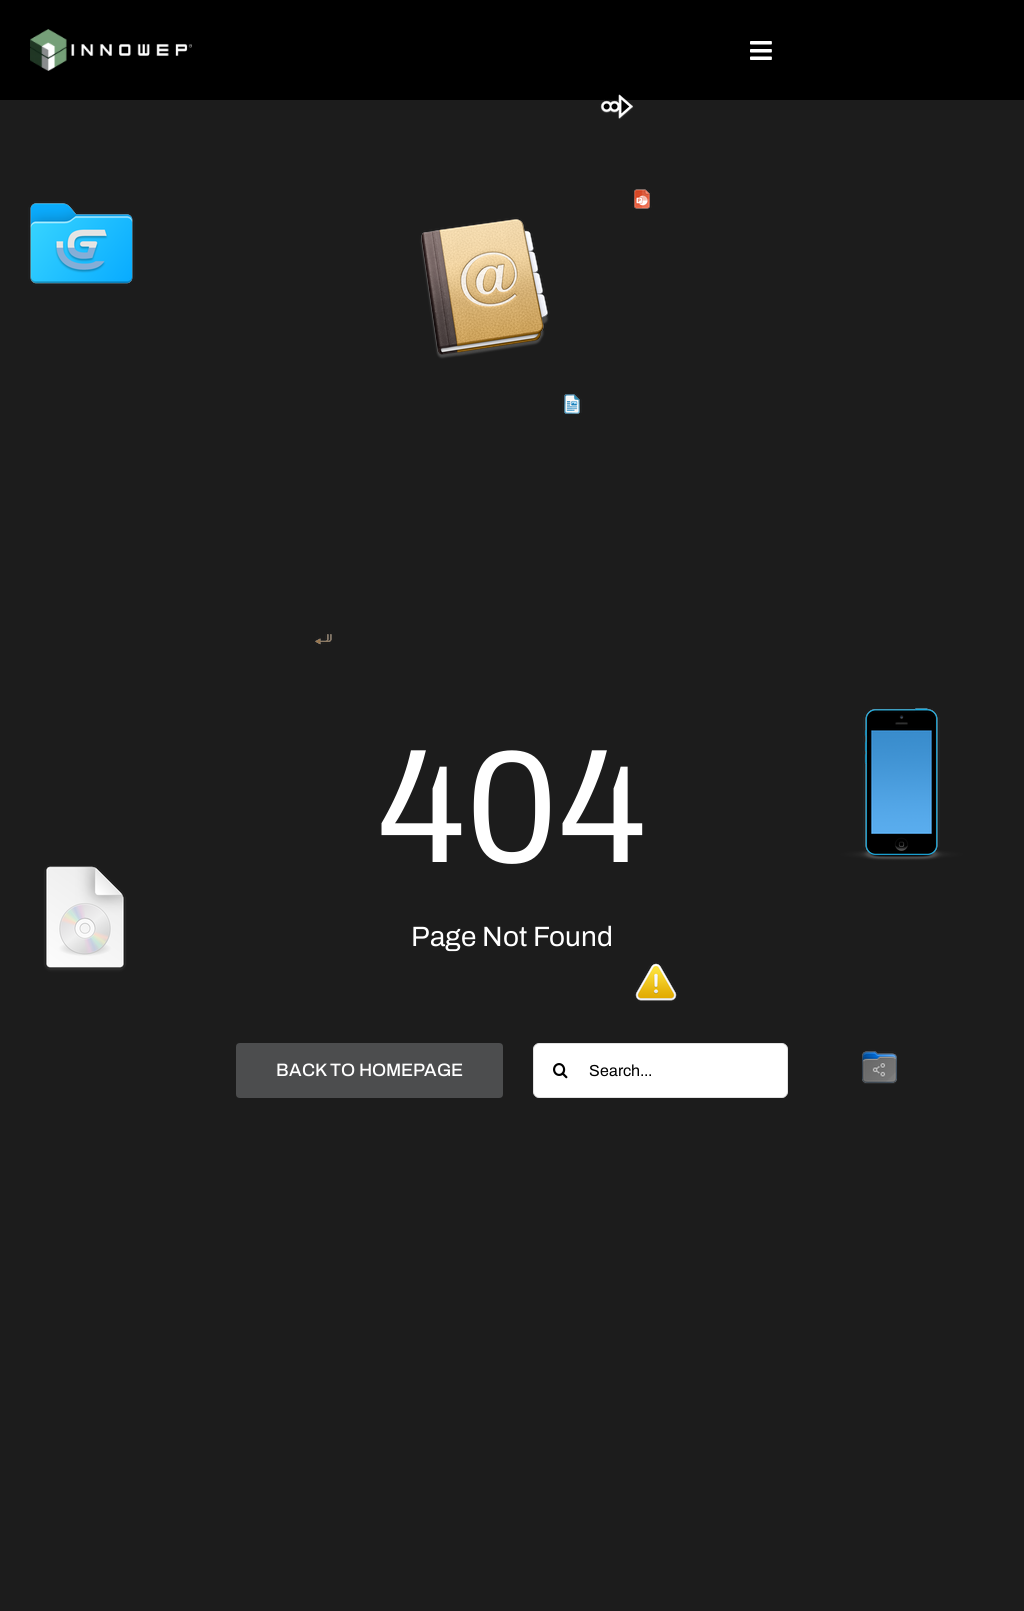  What do you see at coordinates (81, 246) in the screenshot?
I see `open GDevelop project files folder` at bounding box center [81, 246].